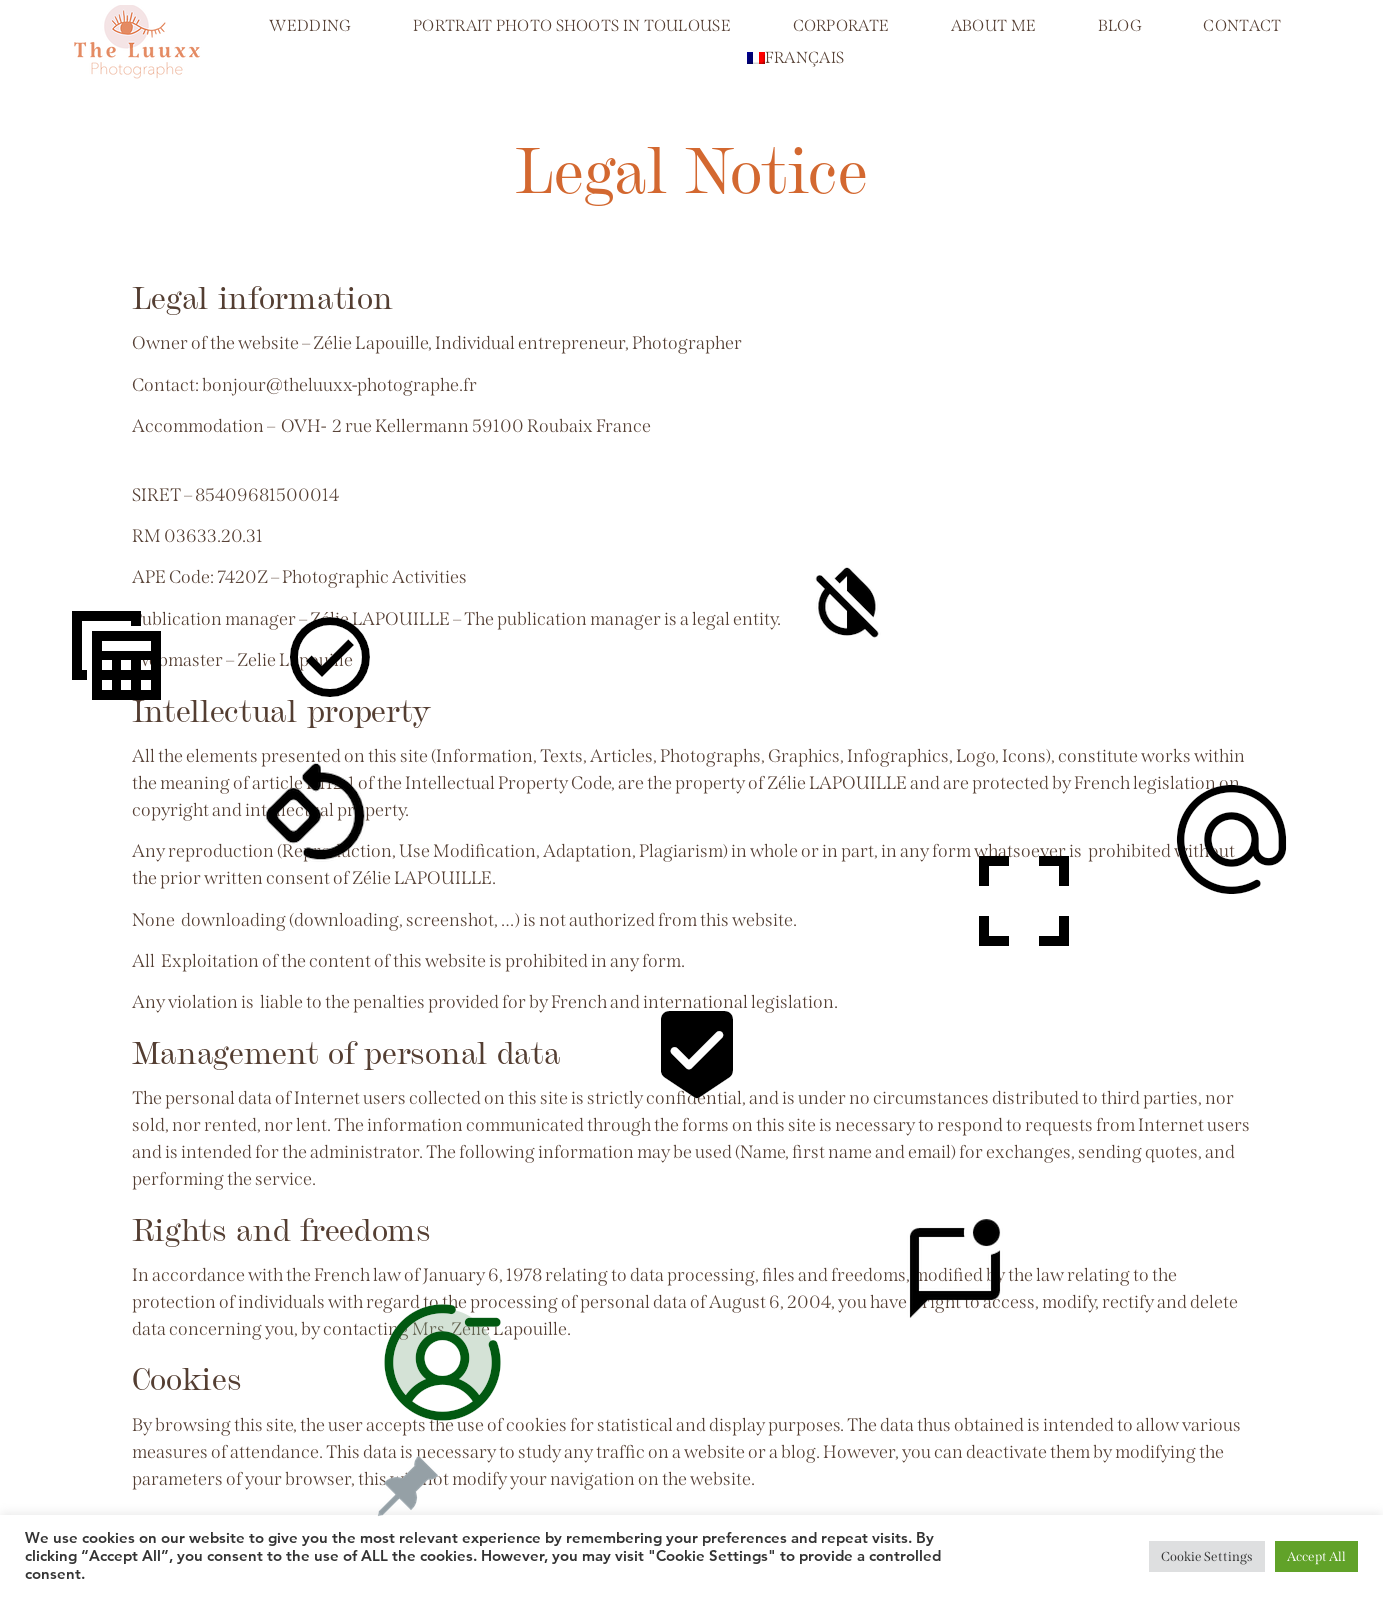 This screenshot has height=1597, width=1383. I want to click on rotate image 90 degrees counterclockwise, so click(316, 811).